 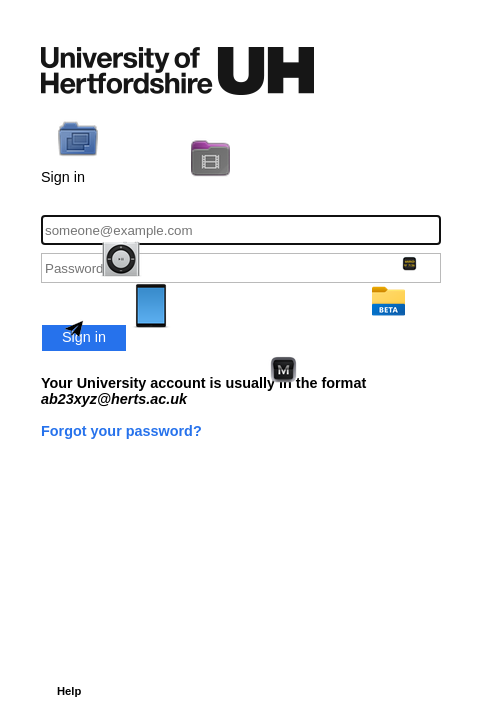 What do you see at coordinates (283, 369) in the screenshot?
I see `open MeetingBar app for calendar and meeting management` at bounding box center [283, 369].